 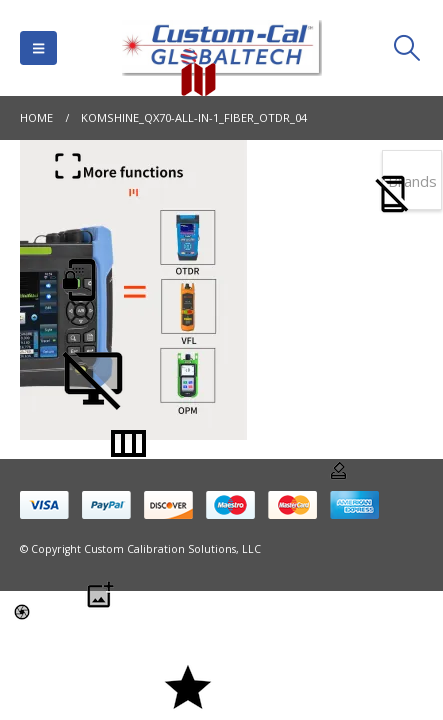 What do you see at coordinates (78, 280) in the screenshot?
I see `enable device lock for linked phones` at bounding box center [78, 280].